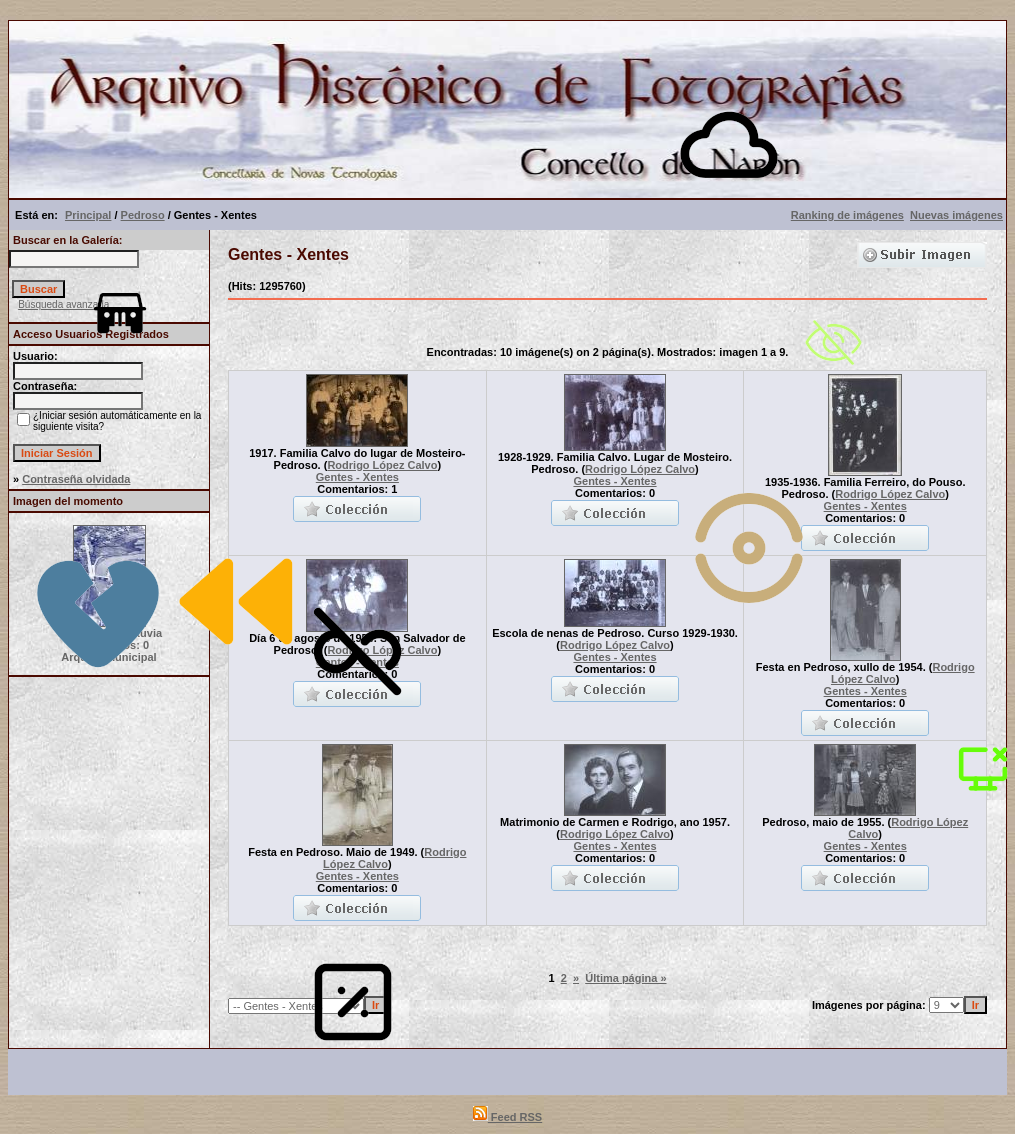 This screenshot has height=1134, width=1015. Describe the element at coordinates (983, 769) in the screenshot. I see `stop sharing your screen` at that location.